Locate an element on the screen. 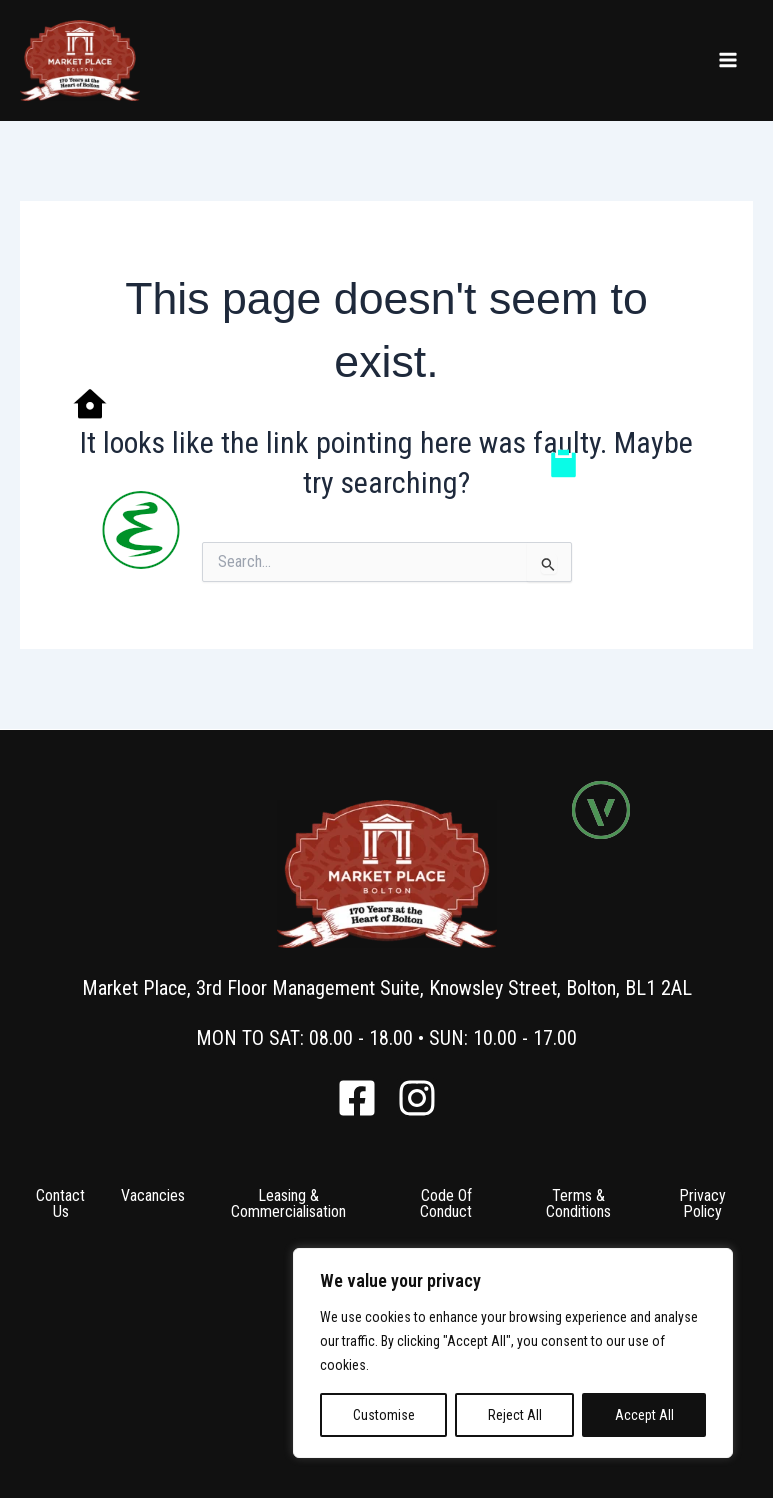 This screenshot has width=773, height=1498. copy content to clipboard is located at coordinates (563, 463).